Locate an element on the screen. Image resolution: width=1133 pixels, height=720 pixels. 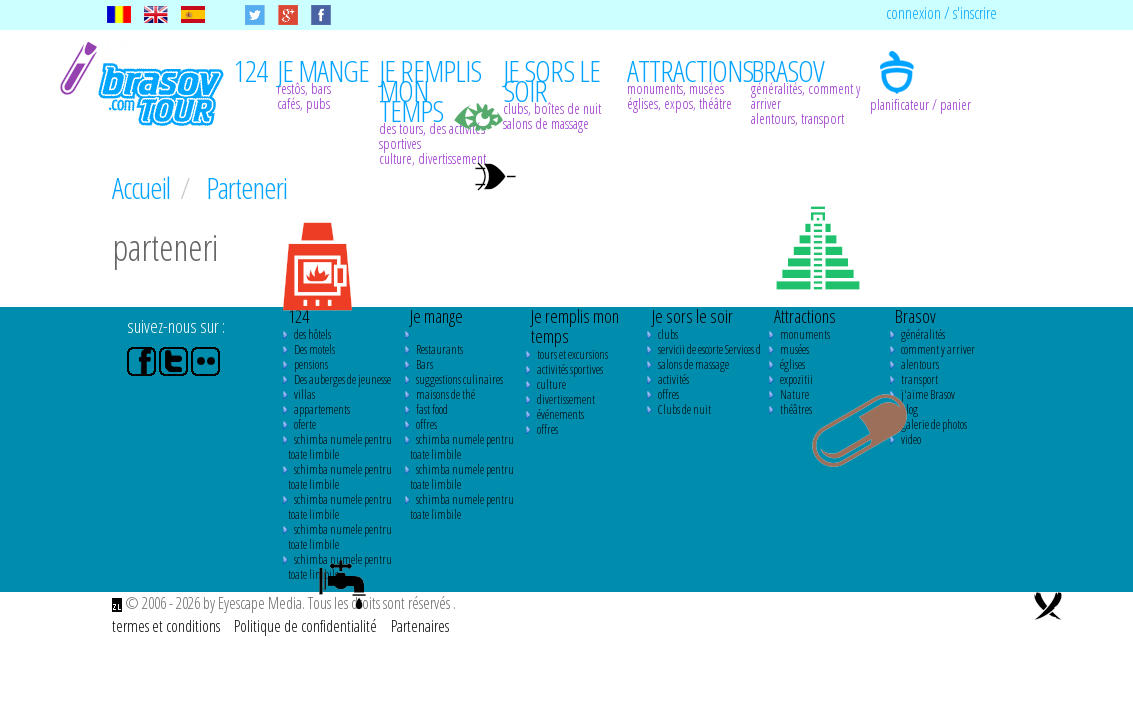
explore ancient civilizations or history content is located at coordinates (818, 248).